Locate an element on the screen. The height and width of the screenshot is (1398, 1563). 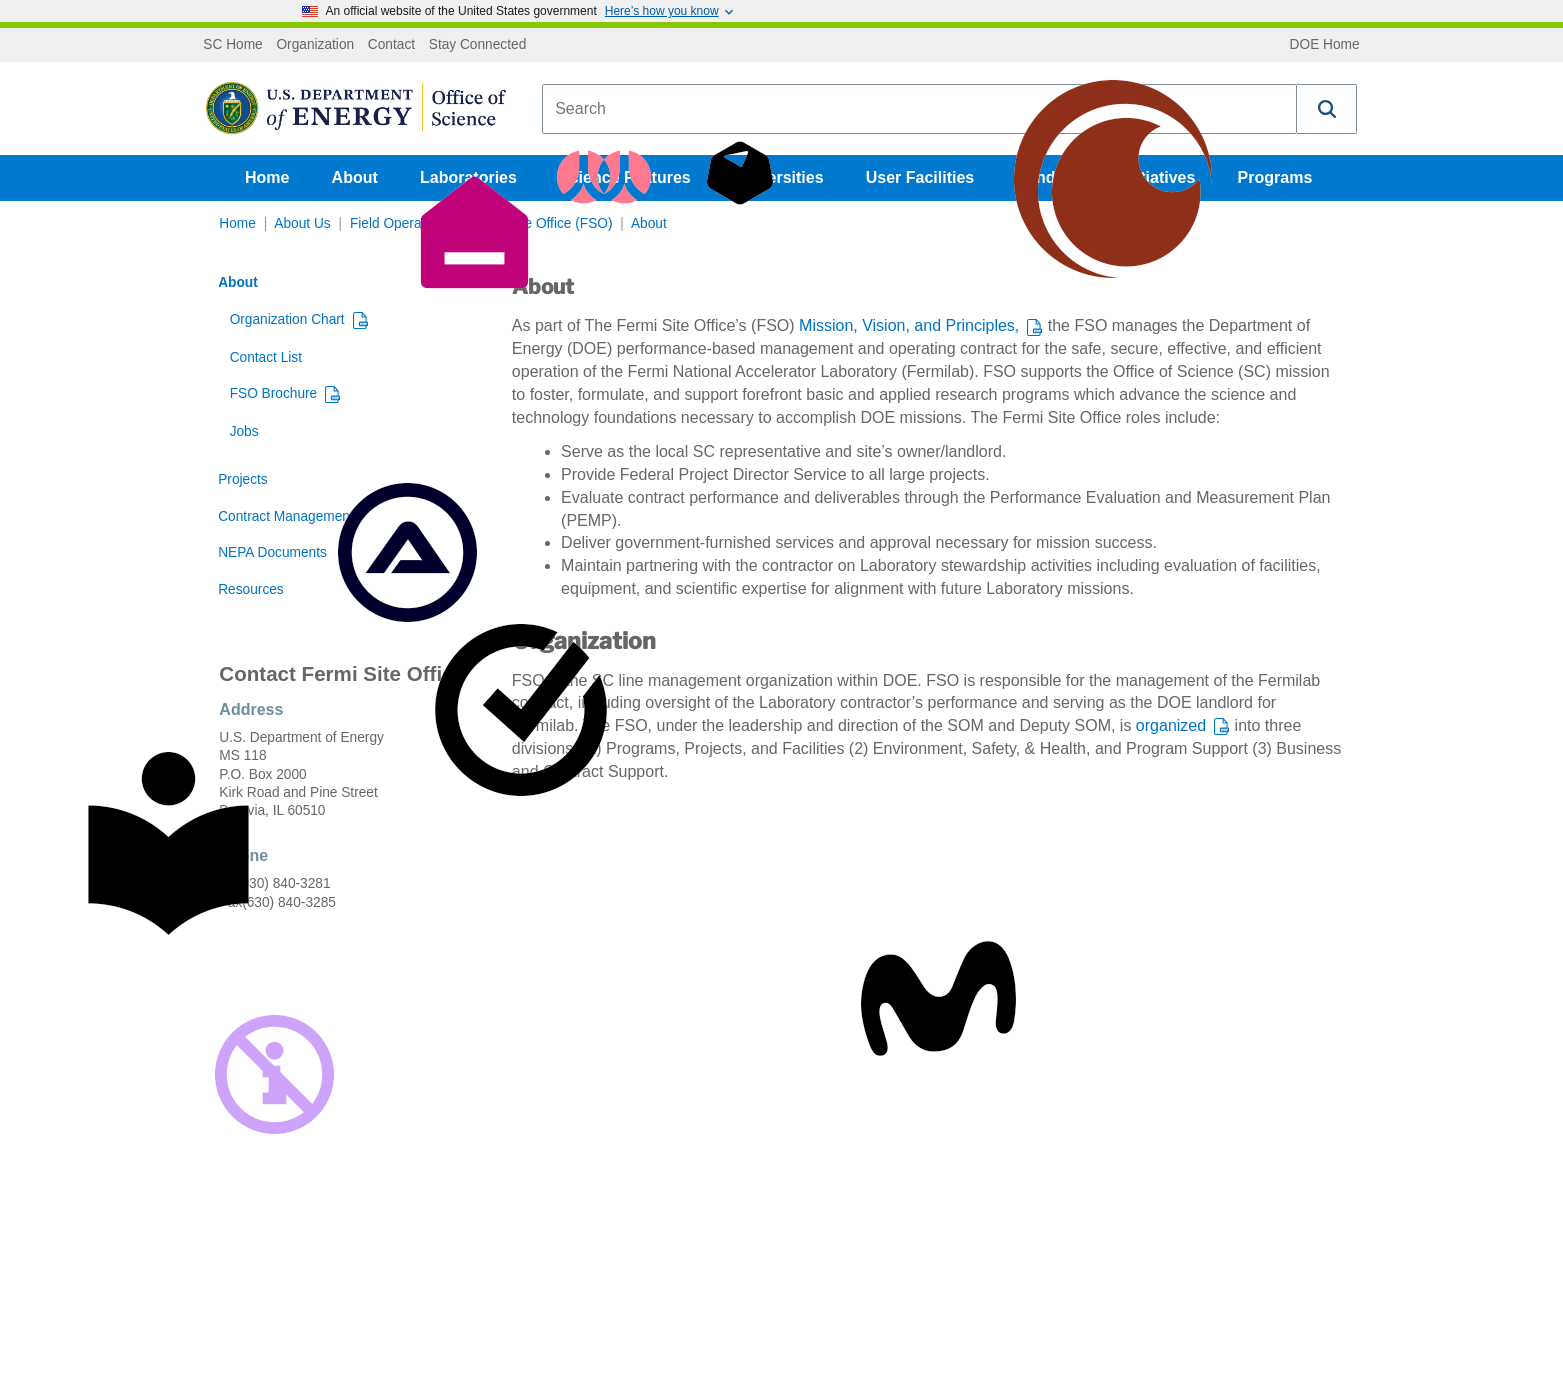
information unavailable or hidden is located at coordinates (274, 1074).